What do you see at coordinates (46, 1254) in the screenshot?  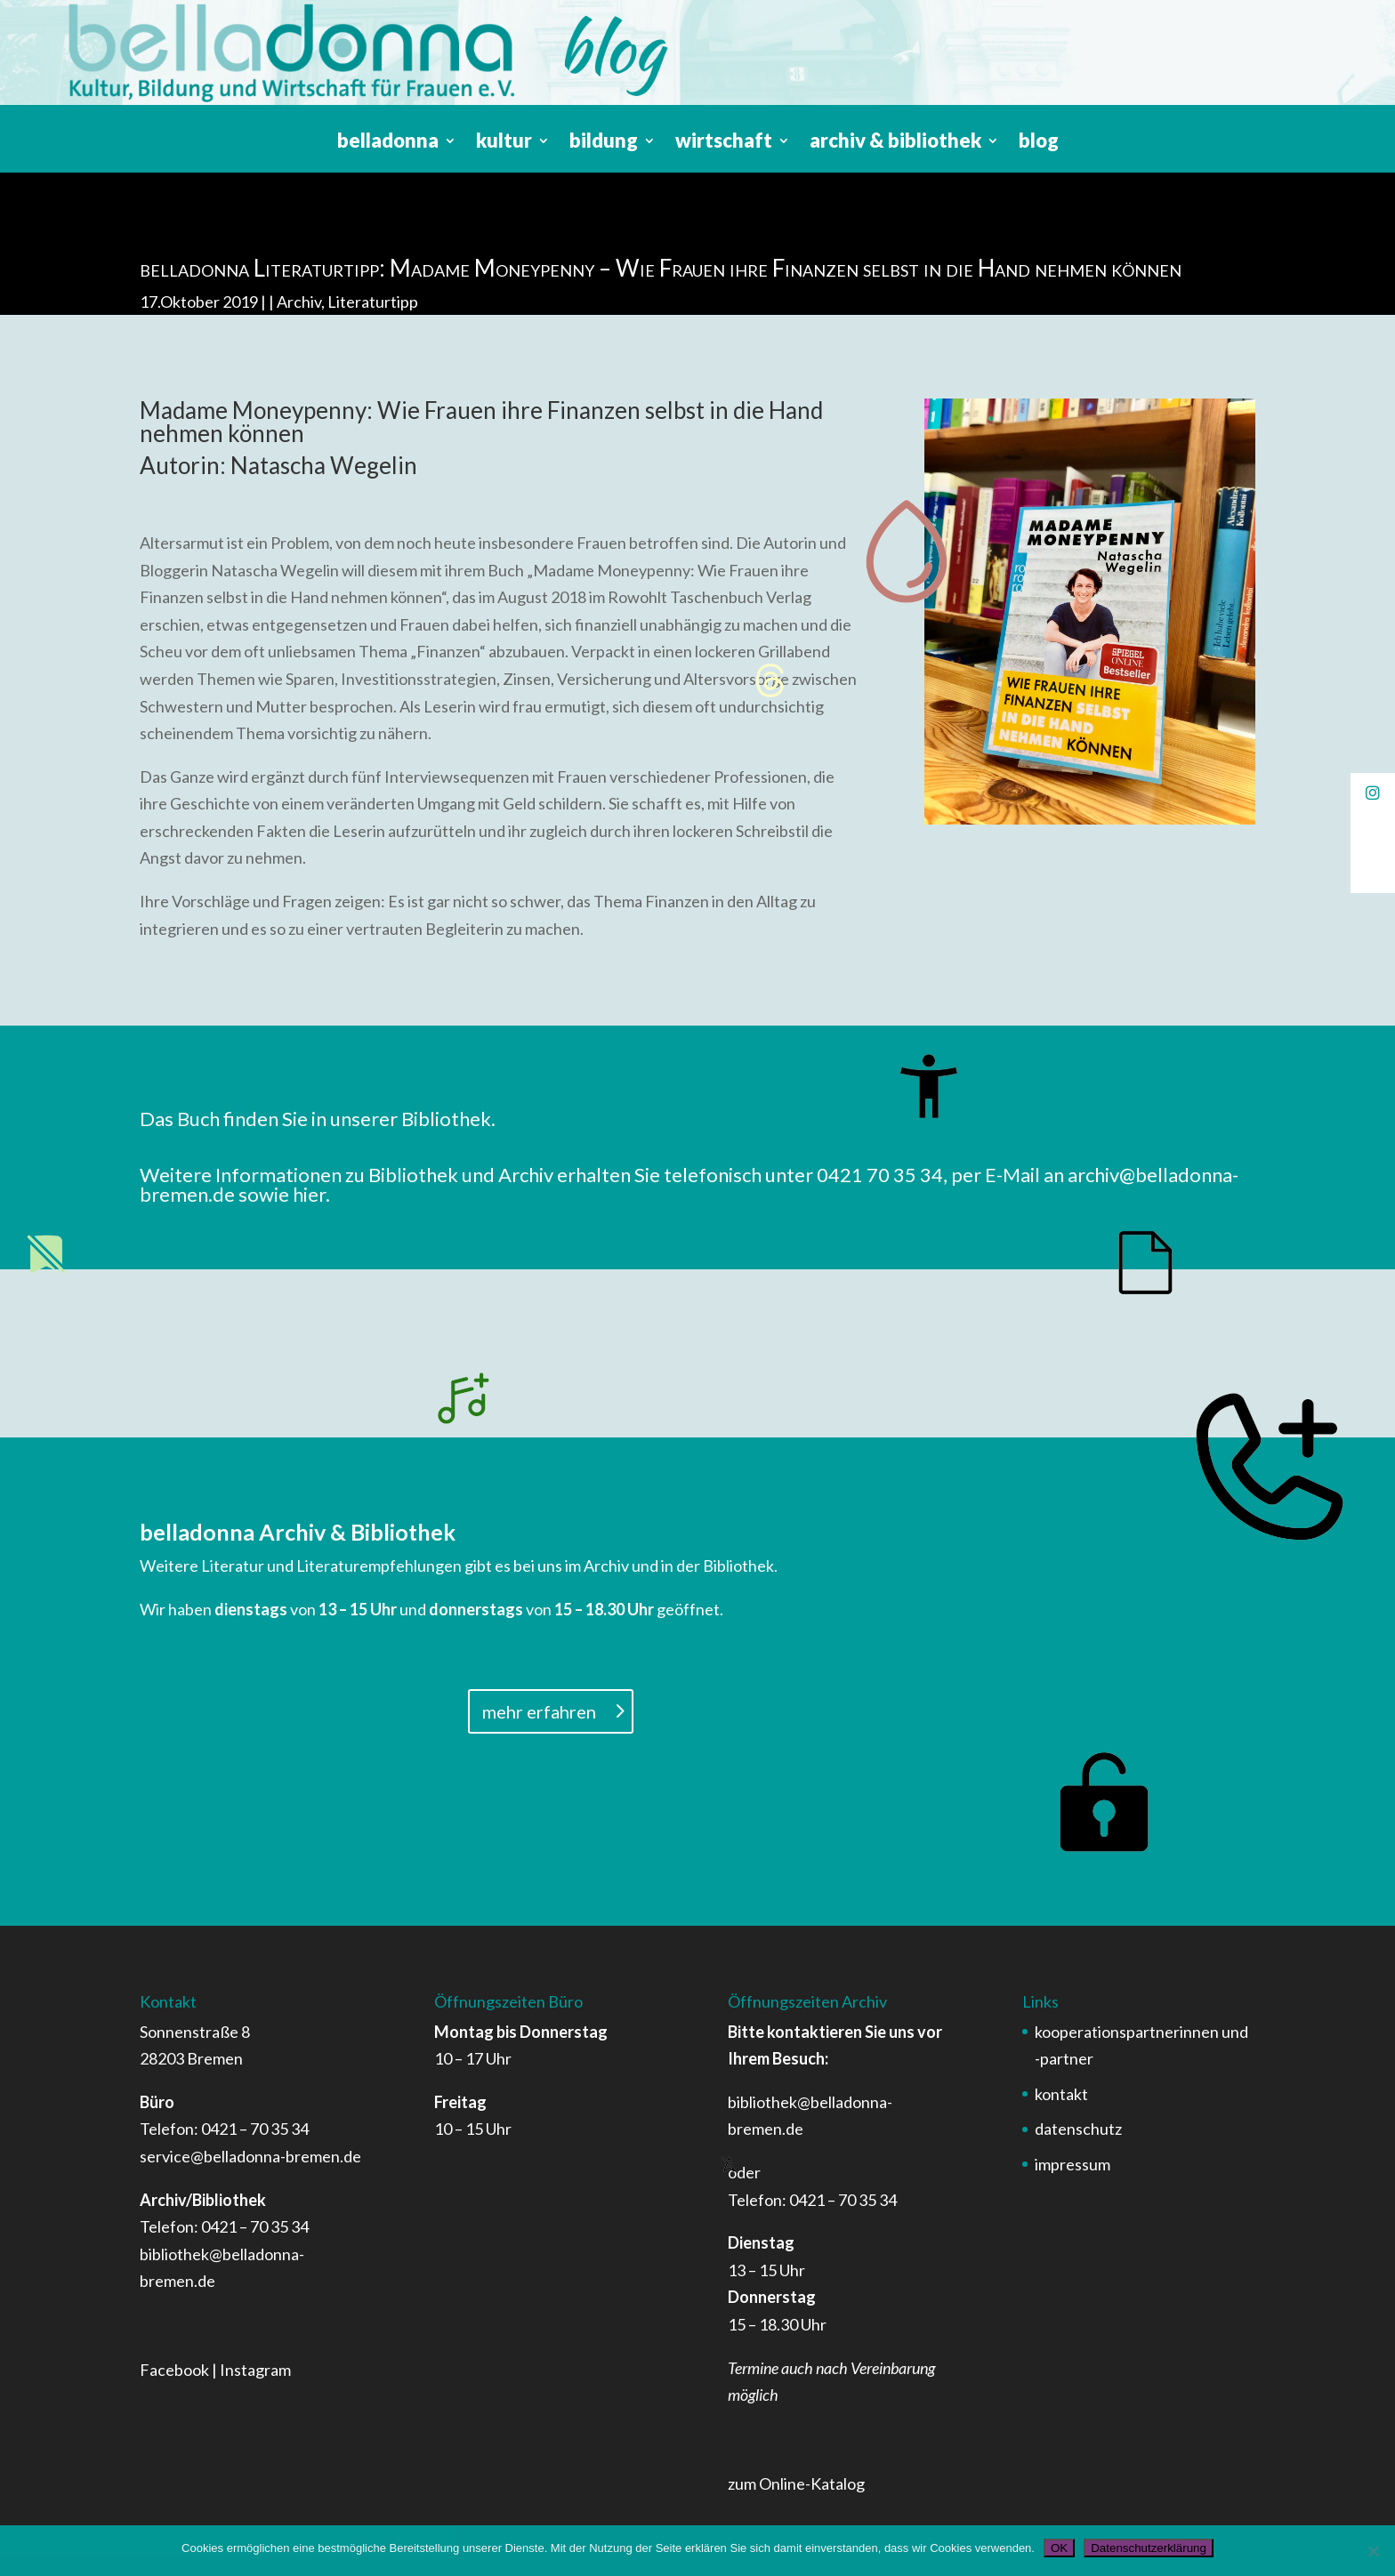 I see `remove from bookmarks` at bounding box center [46, 1254].